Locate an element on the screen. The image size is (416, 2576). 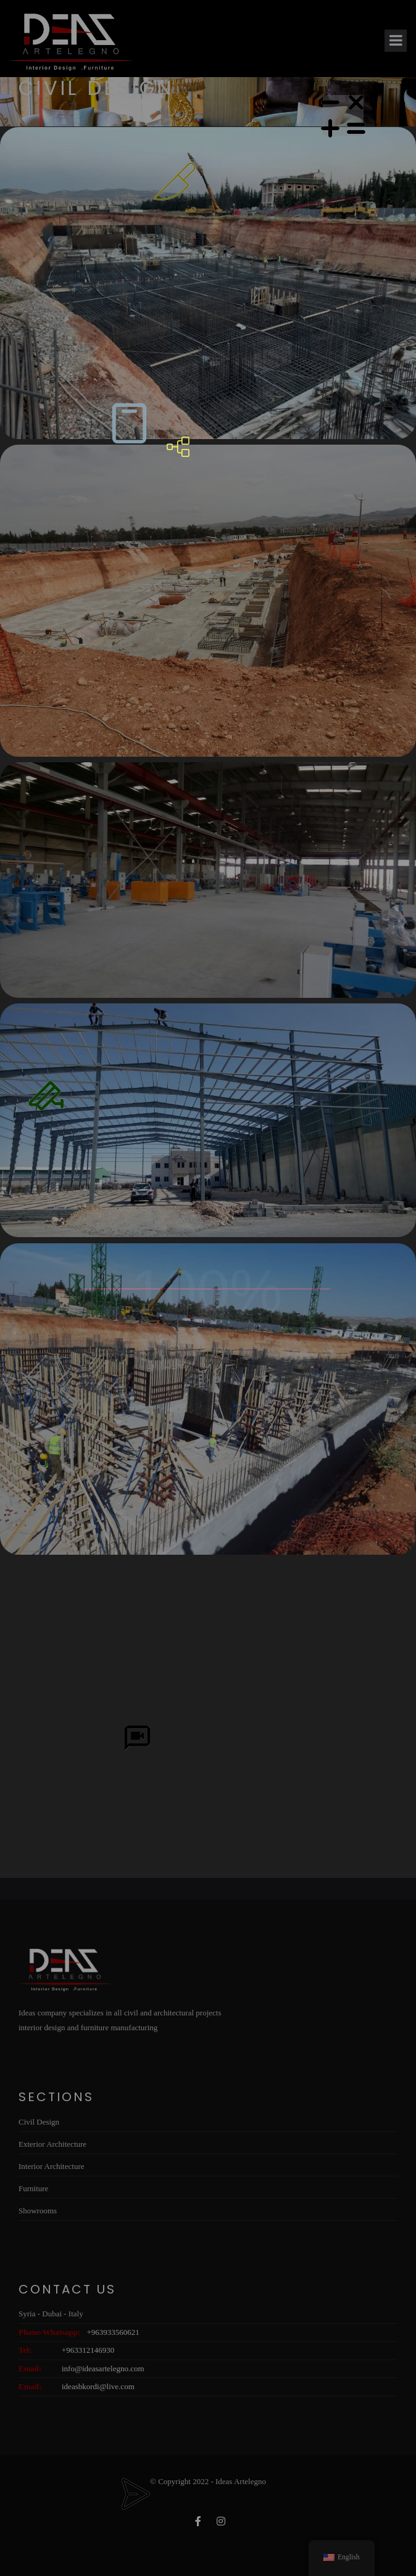
view hierarchical data or folder structure is located at coordinates (179, 446).